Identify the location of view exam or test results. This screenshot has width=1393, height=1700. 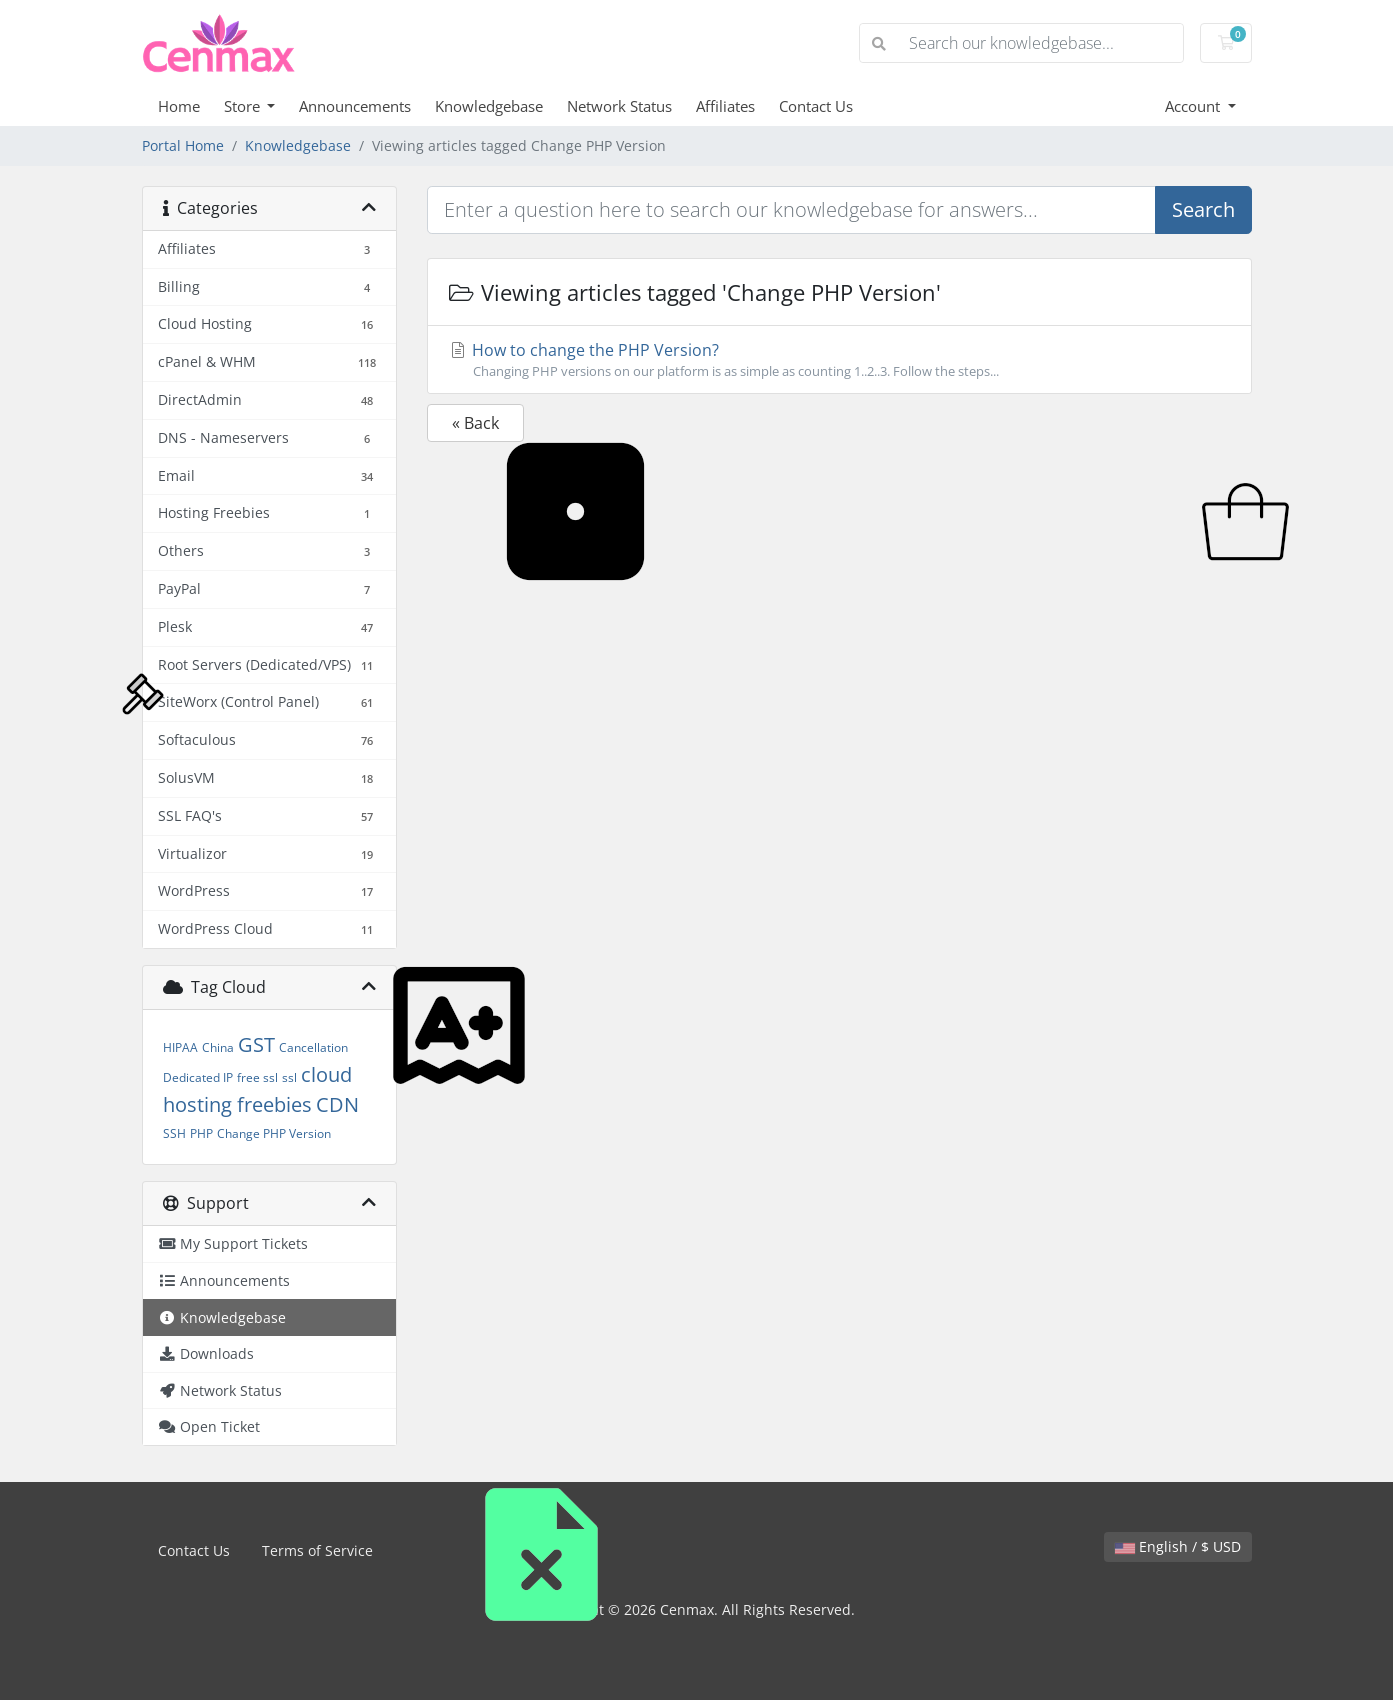
(459, 1023).